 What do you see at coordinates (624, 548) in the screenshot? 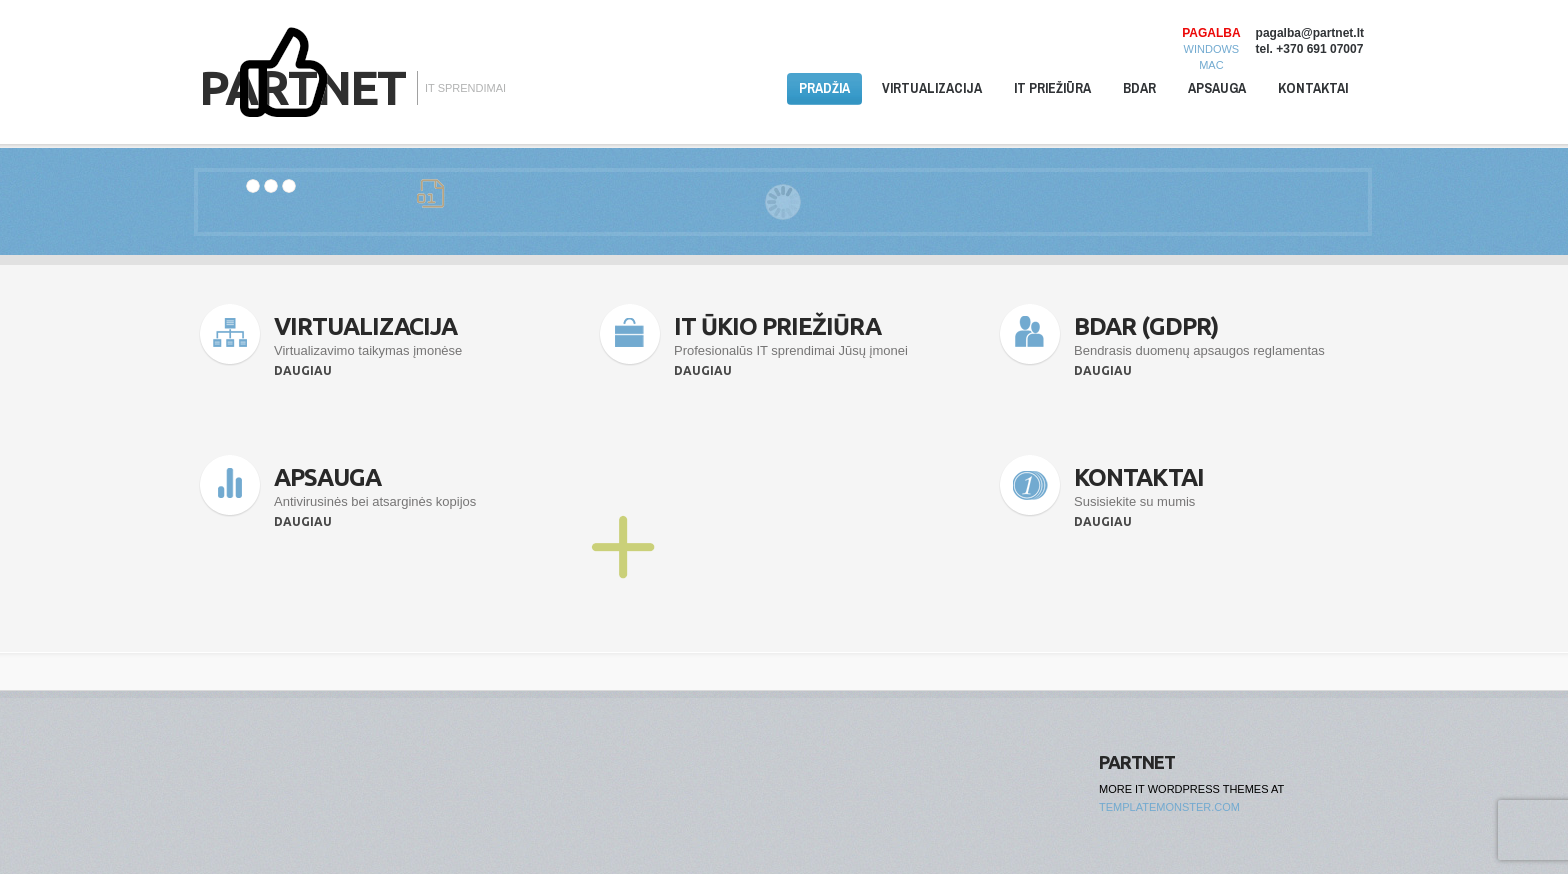
I see `add a new item` at bounding box center [624, 548].